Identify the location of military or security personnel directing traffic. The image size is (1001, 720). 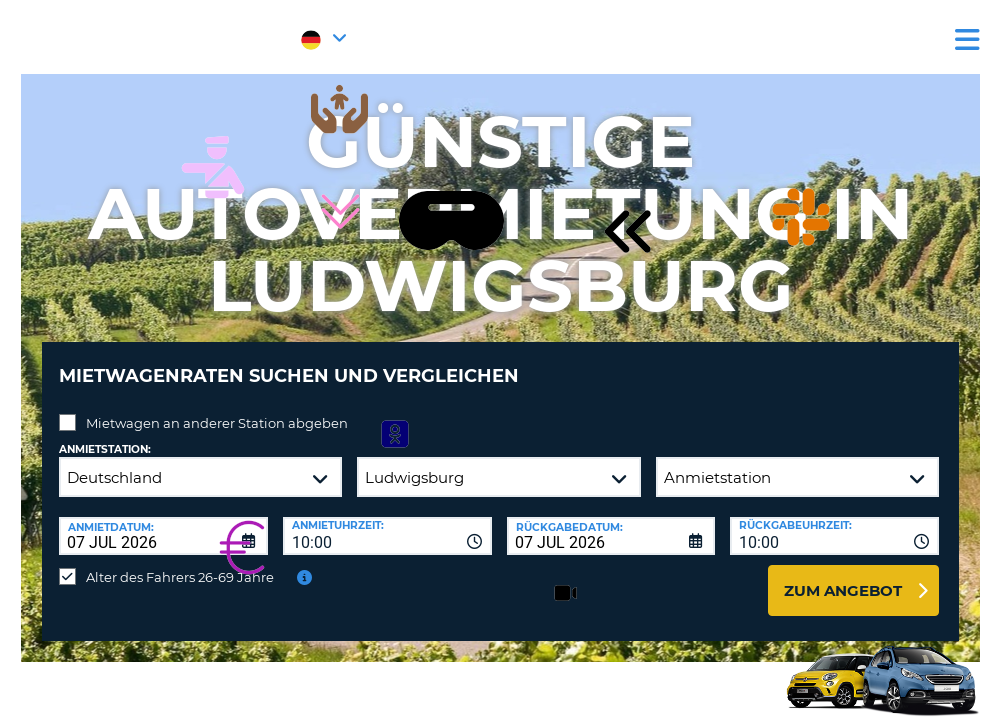
(213, 167).